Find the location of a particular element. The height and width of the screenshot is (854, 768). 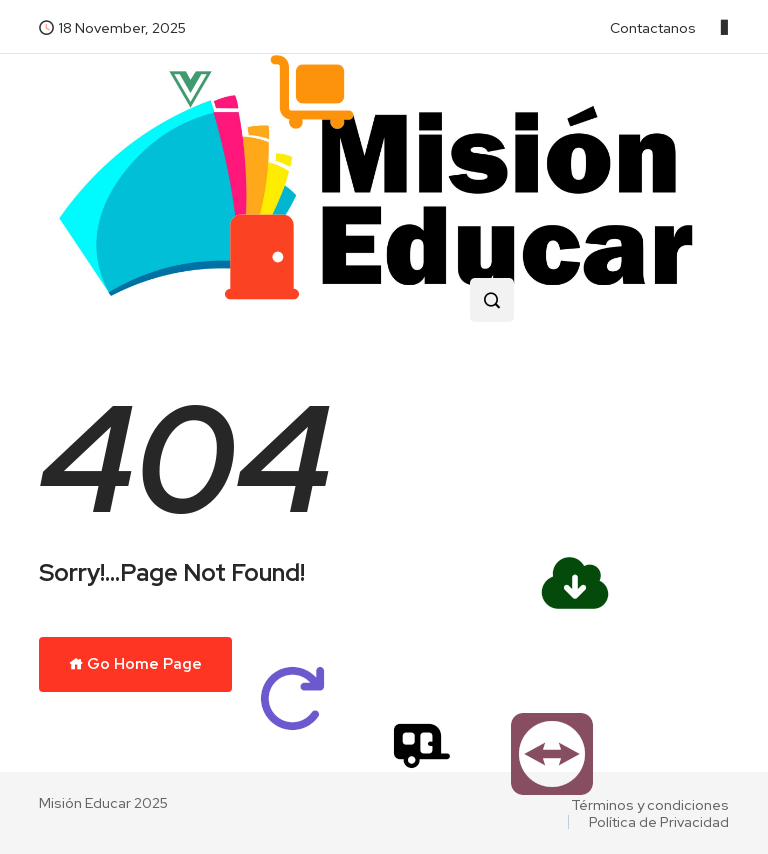

log out or exit the current session is located at coordinates (262, 257).